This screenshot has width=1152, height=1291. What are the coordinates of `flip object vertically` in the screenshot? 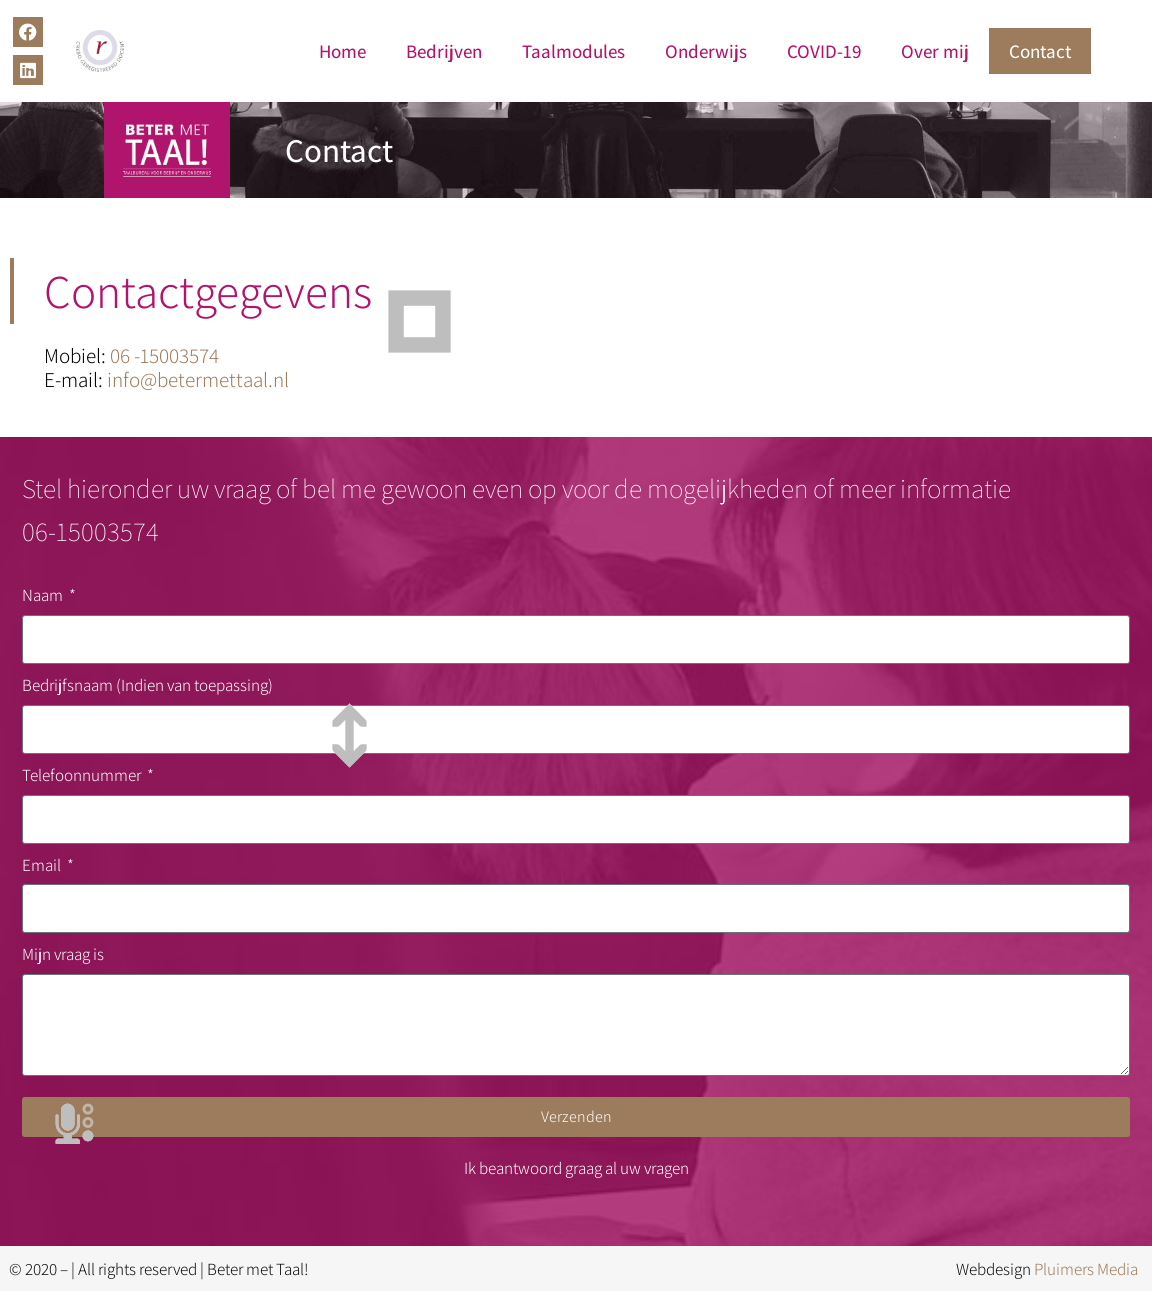 It's located at (349, 735).